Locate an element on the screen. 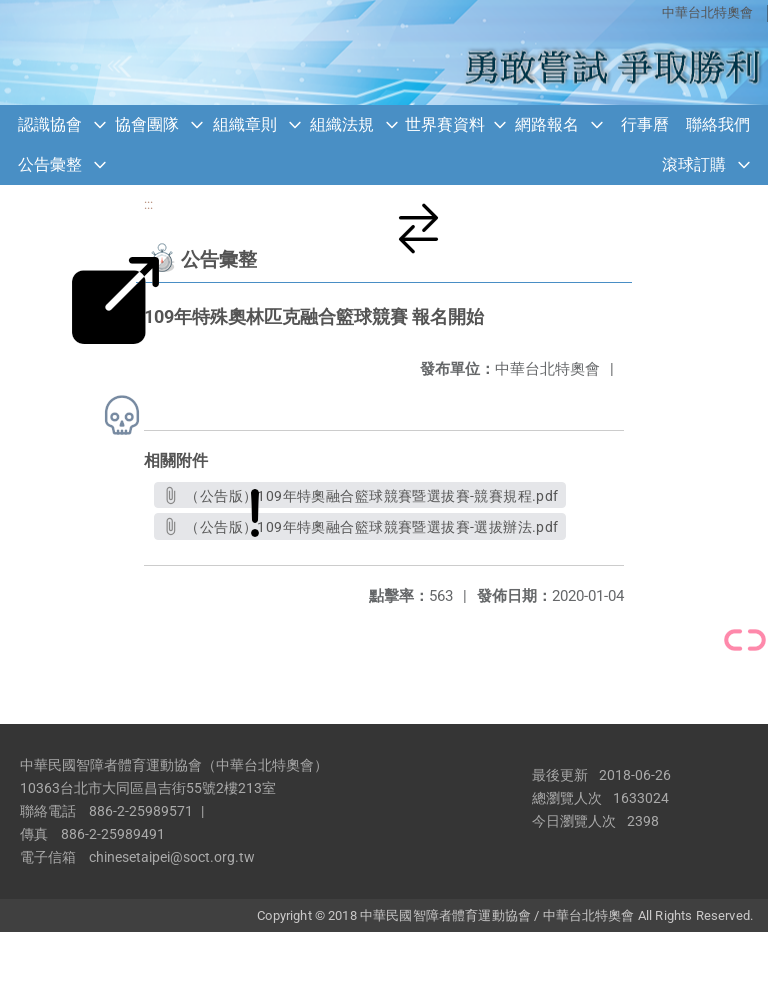  open link in new tab or window is located at coordinates (115, 300).